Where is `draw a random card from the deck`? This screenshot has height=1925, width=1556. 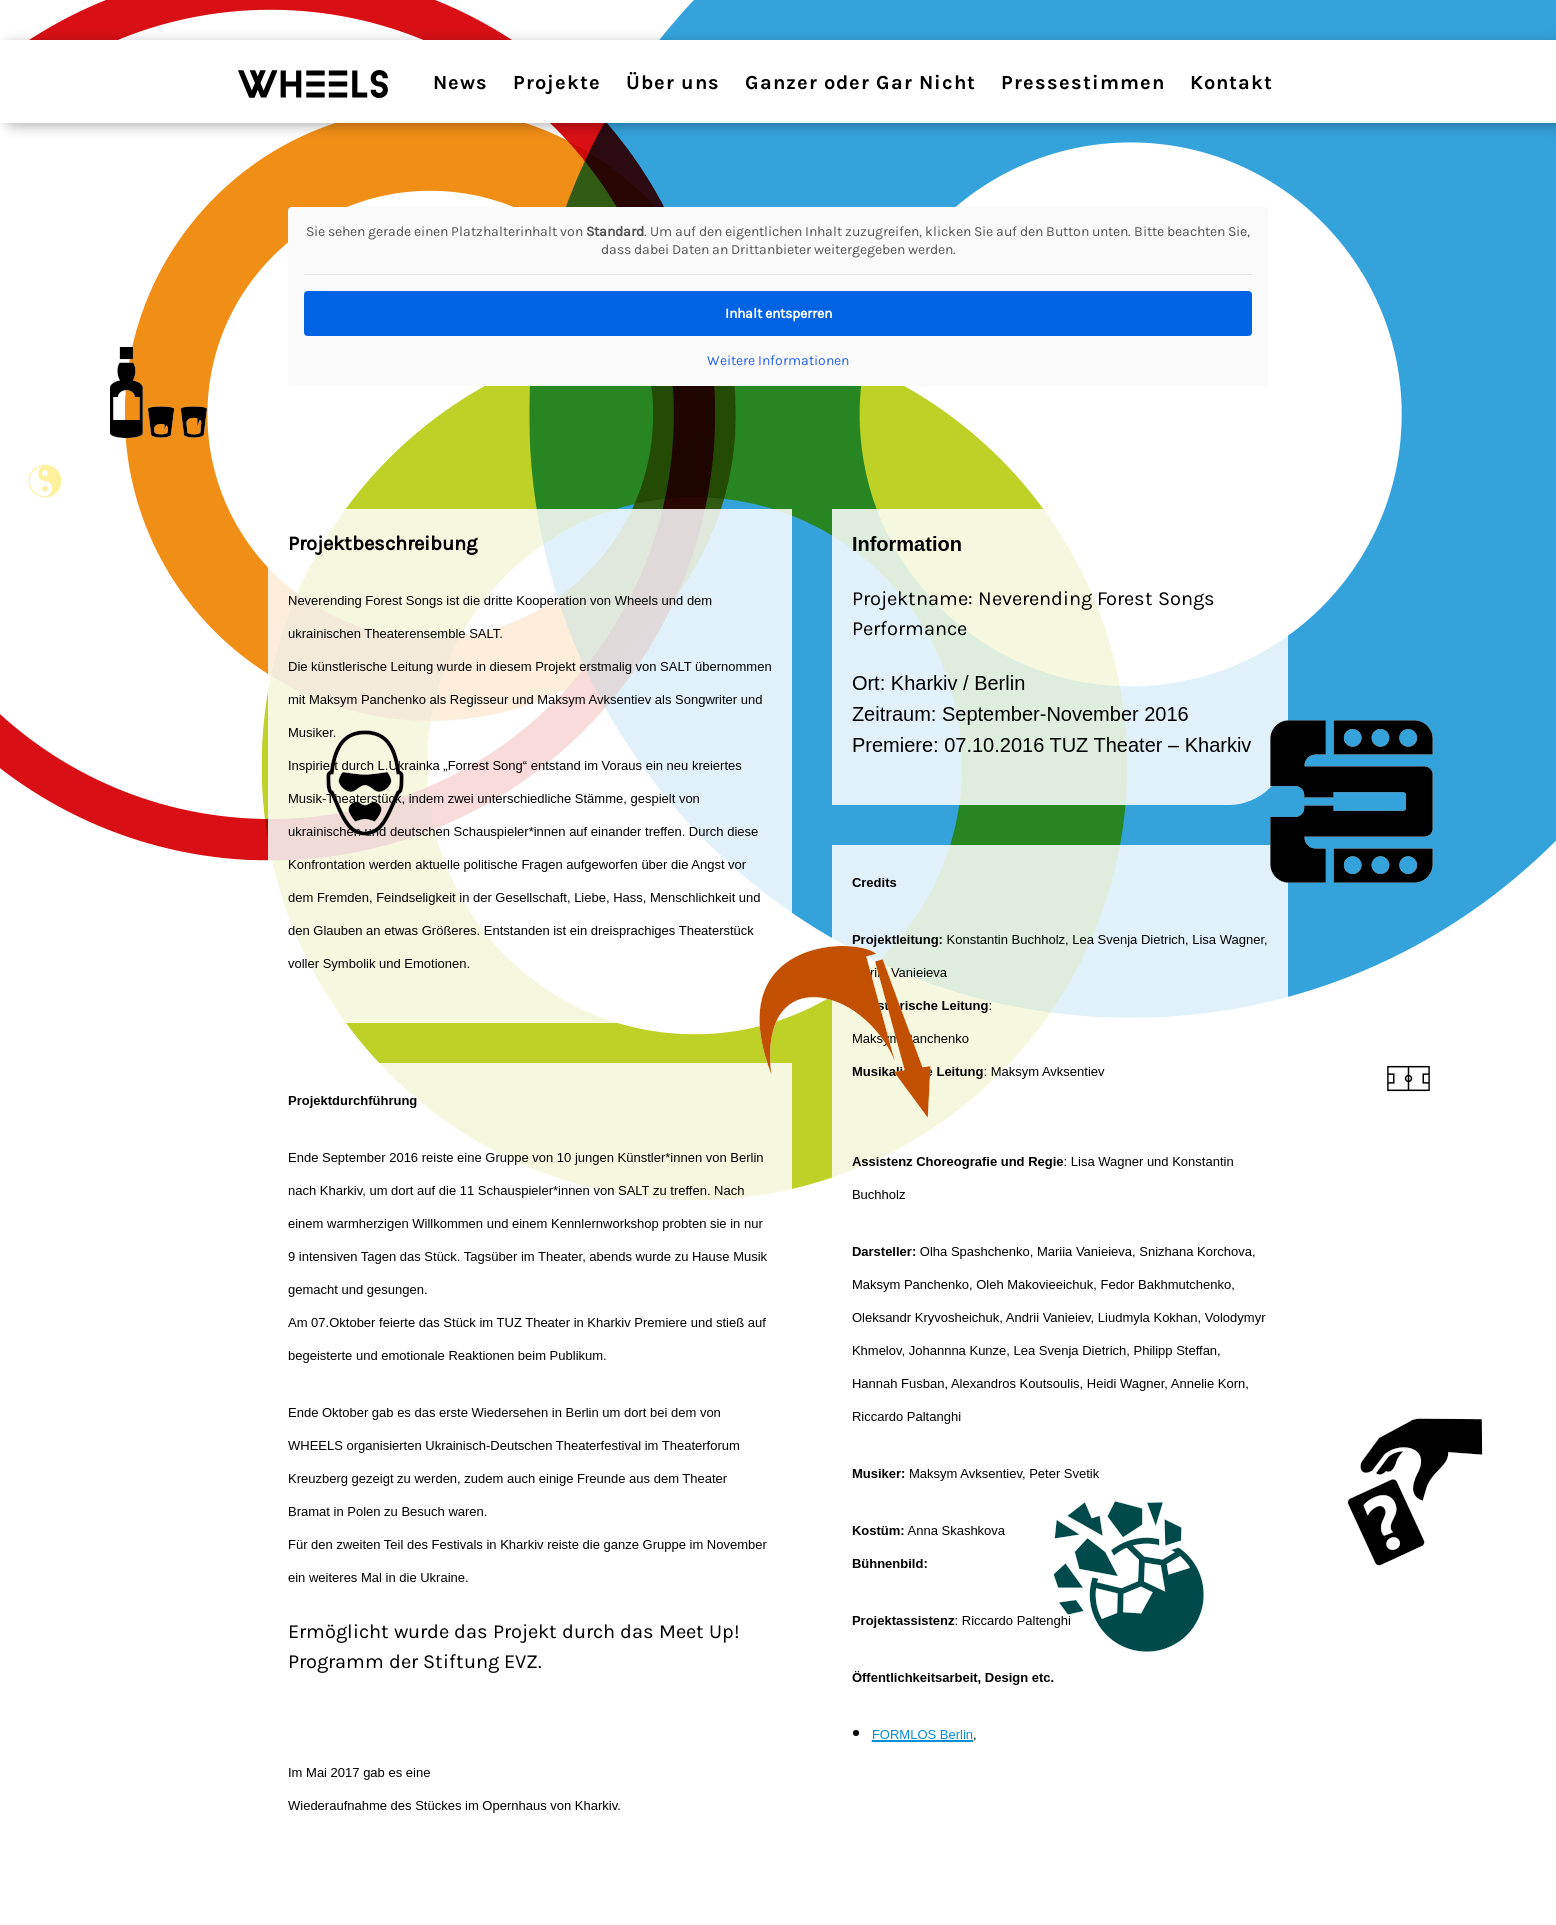 draw a random card from the deck is located at coordinates (1415, 1492).